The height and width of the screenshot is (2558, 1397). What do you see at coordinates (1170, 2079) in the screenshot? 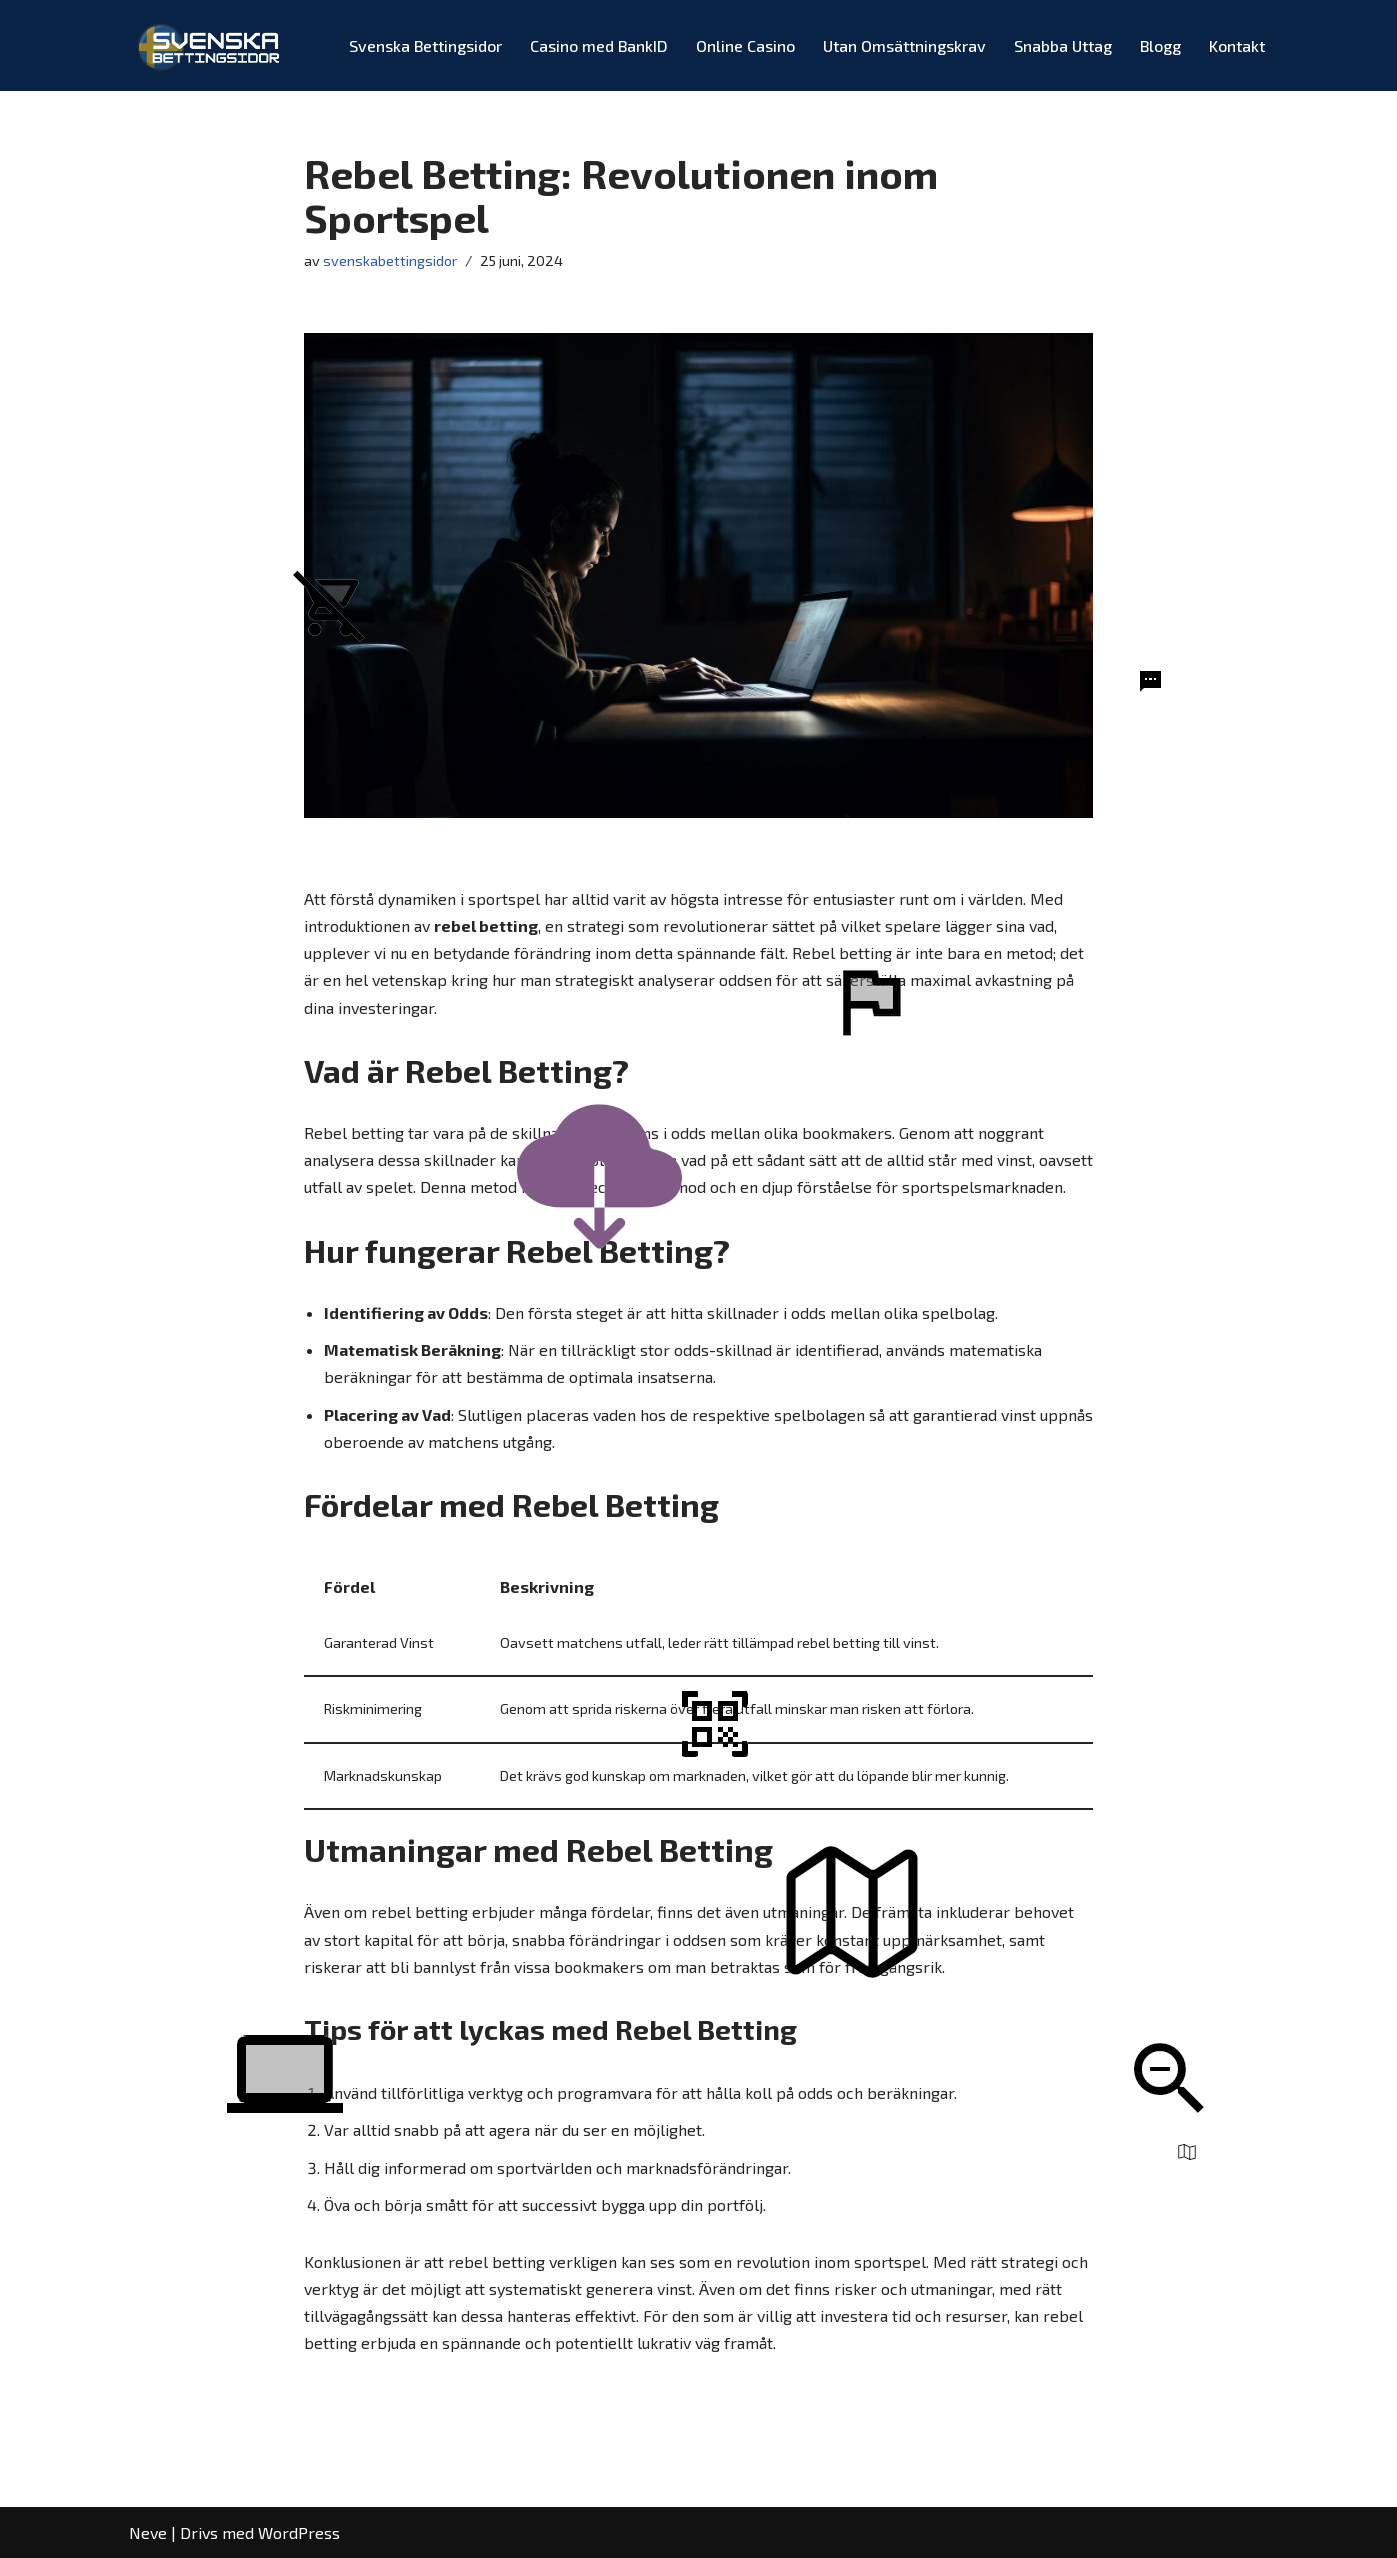
I see `zoom out to see more of the view` at bounding box center [1170, 2079].